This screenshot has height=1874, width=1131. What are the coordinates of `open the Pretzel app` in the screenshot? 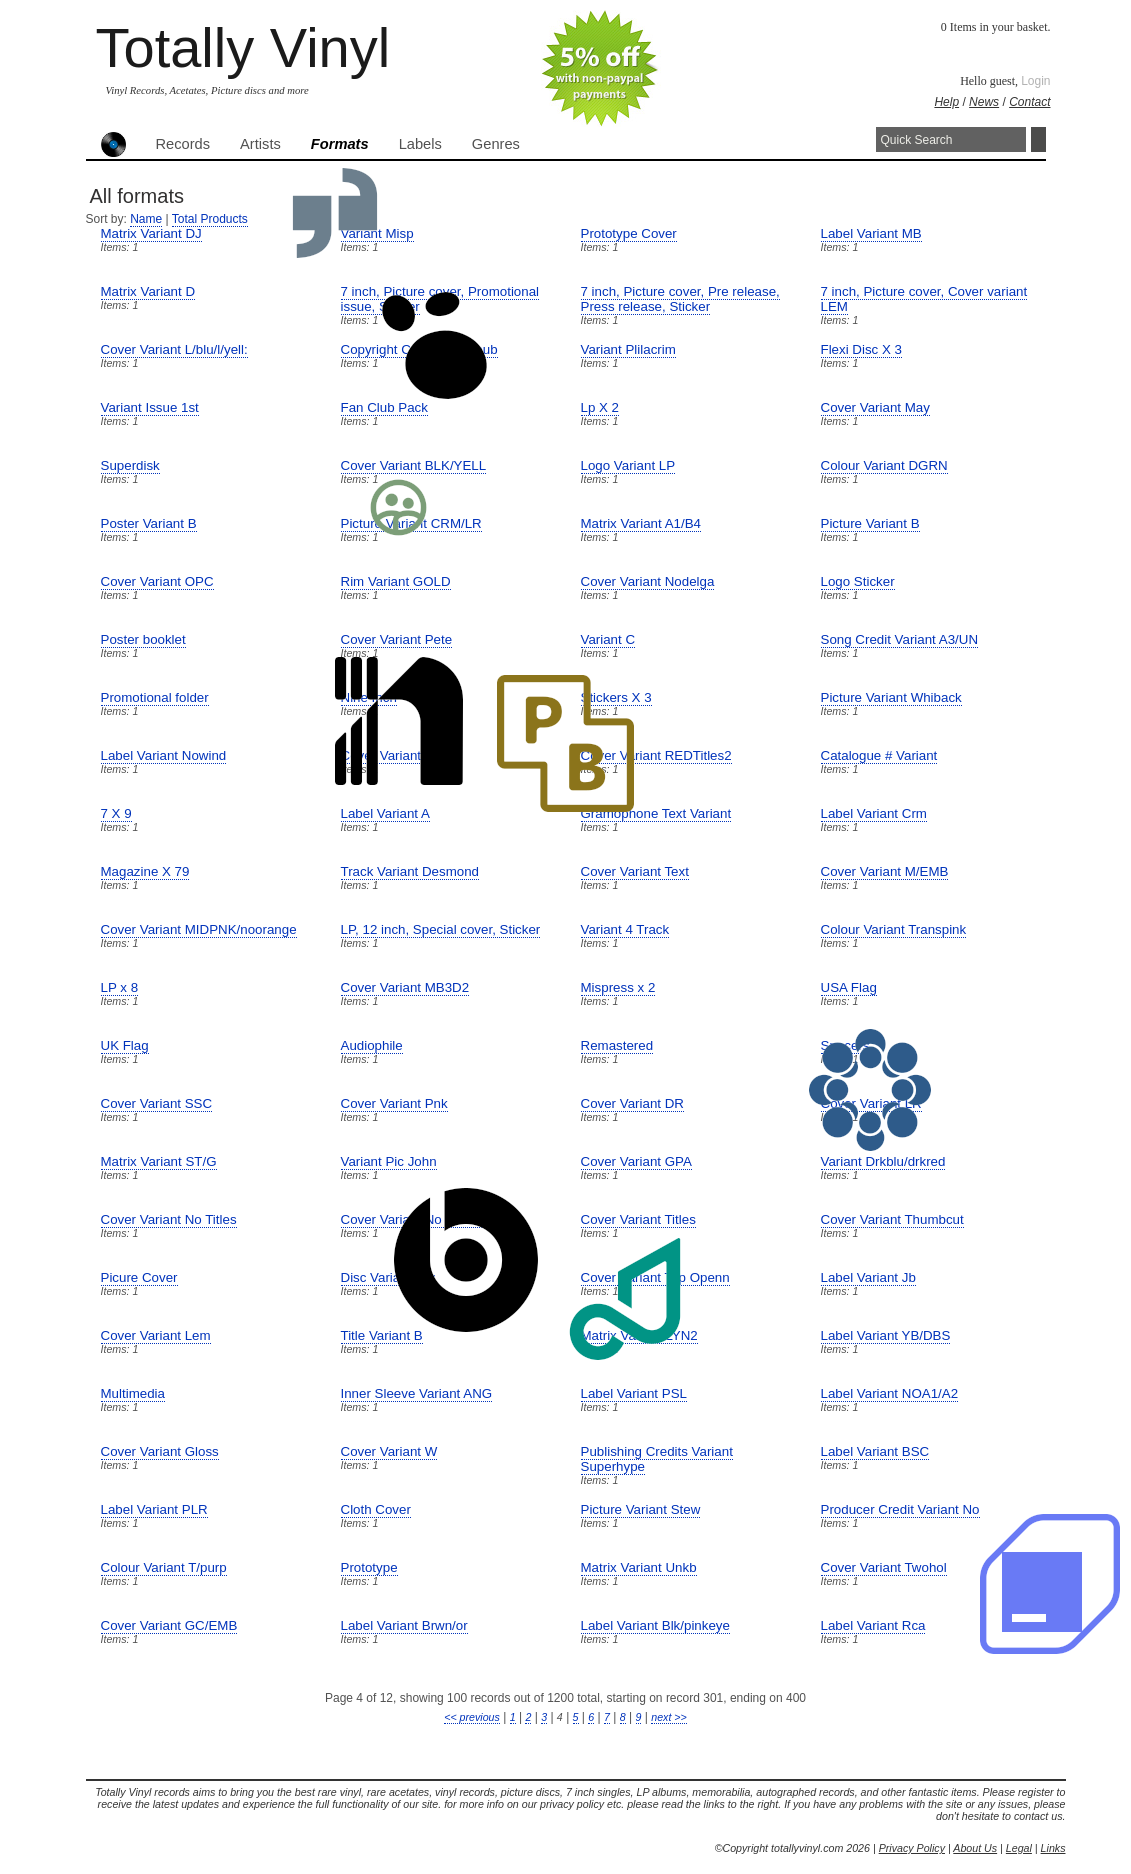 It's located at (625, 1299).